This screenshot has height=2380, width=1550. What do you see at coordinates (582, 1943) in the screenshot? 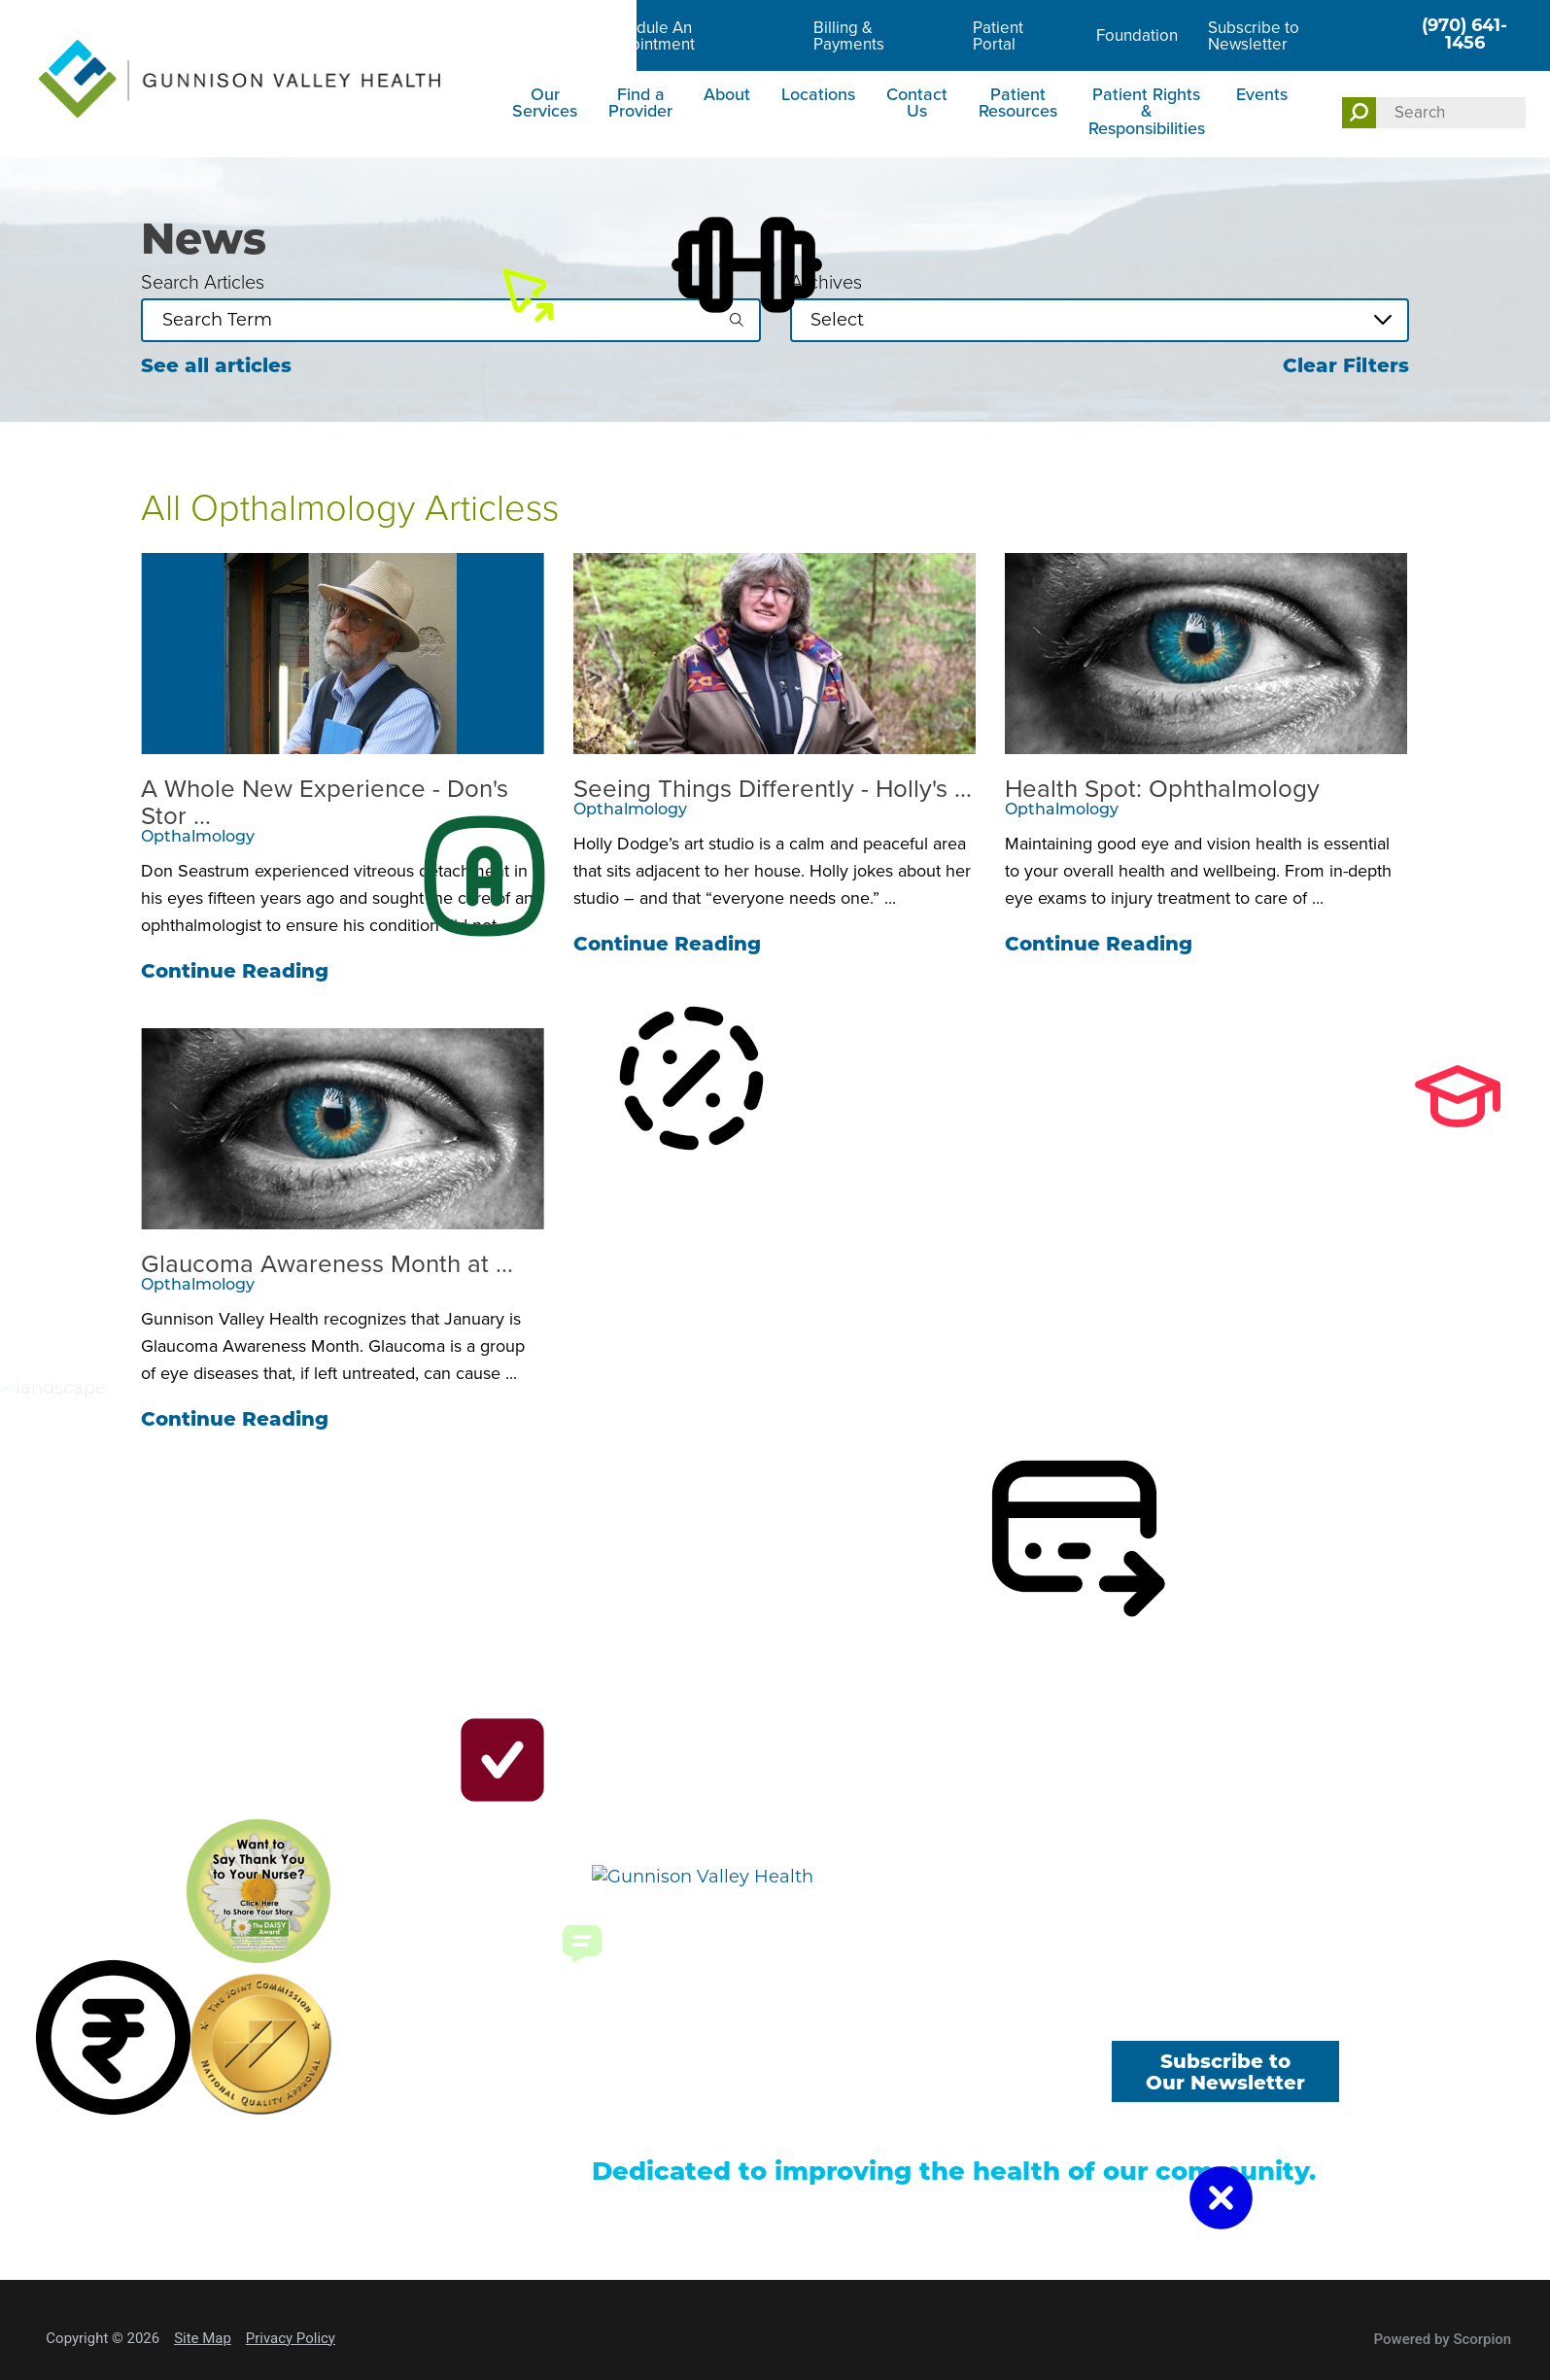
I see `open messages or chat` at bounding box center [582, 1943].